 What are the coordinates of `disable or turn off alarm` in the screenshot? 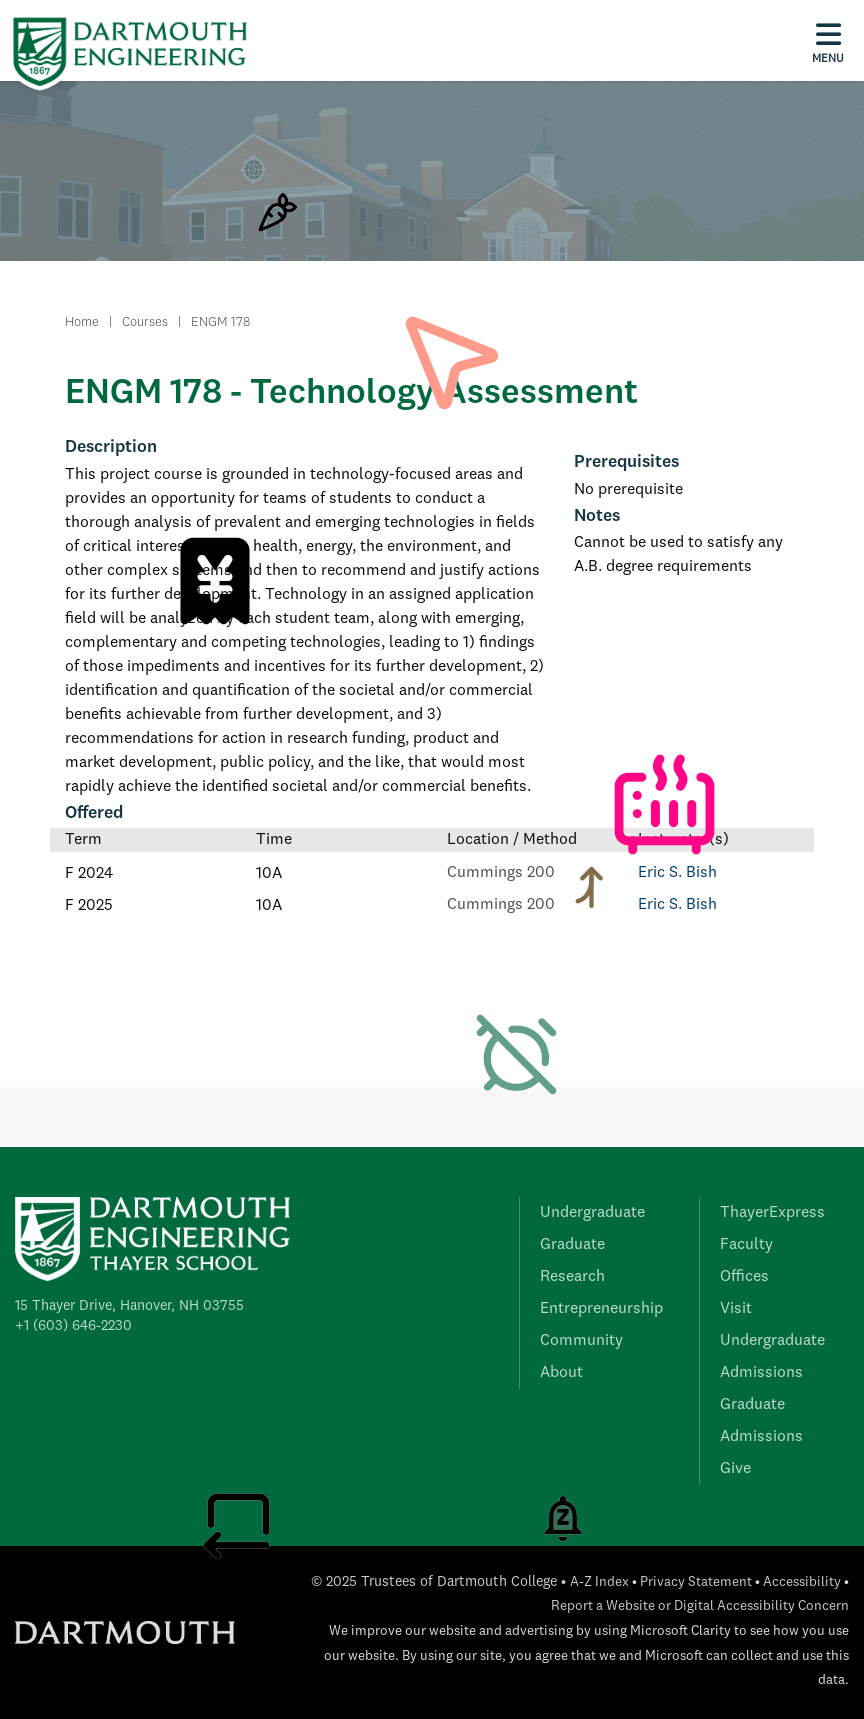 It's located at (516, 1054).